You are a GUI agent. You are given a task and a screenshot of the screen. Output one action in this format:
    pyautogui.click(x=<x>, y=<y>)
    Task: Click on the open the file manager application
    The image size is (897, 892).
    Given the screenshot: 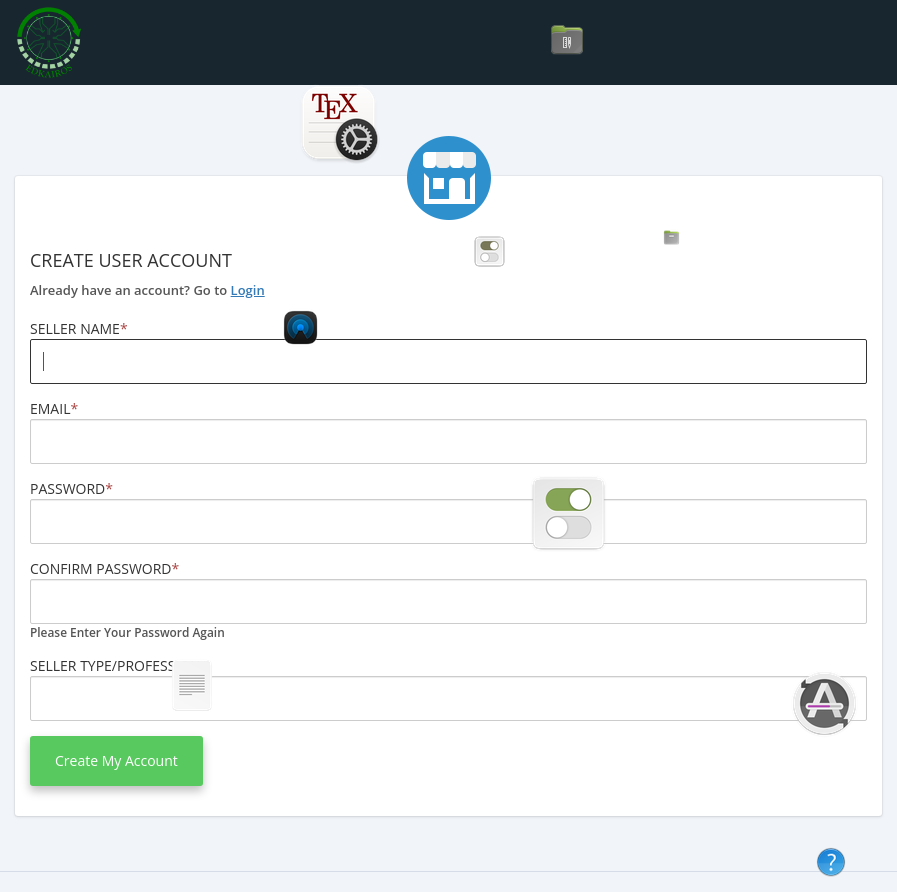 What is the action you would take?
    pyautogui.click(x=671, y=237)
    